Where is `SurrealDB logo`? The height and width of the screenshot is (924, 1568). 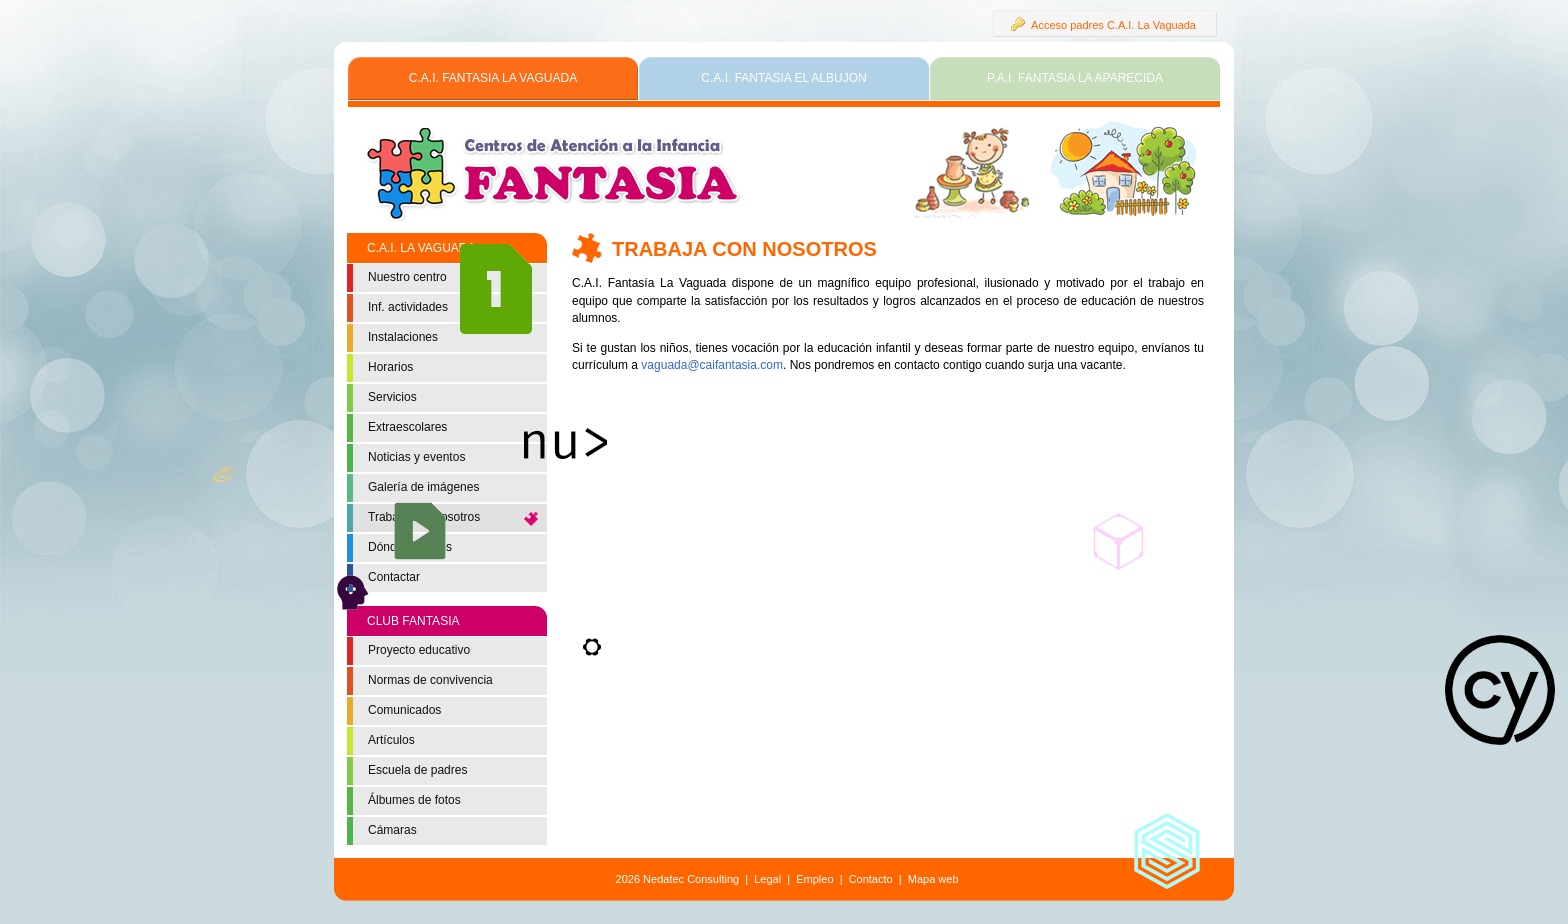 SurrealDB logo is located at coordinates (1167, 851).